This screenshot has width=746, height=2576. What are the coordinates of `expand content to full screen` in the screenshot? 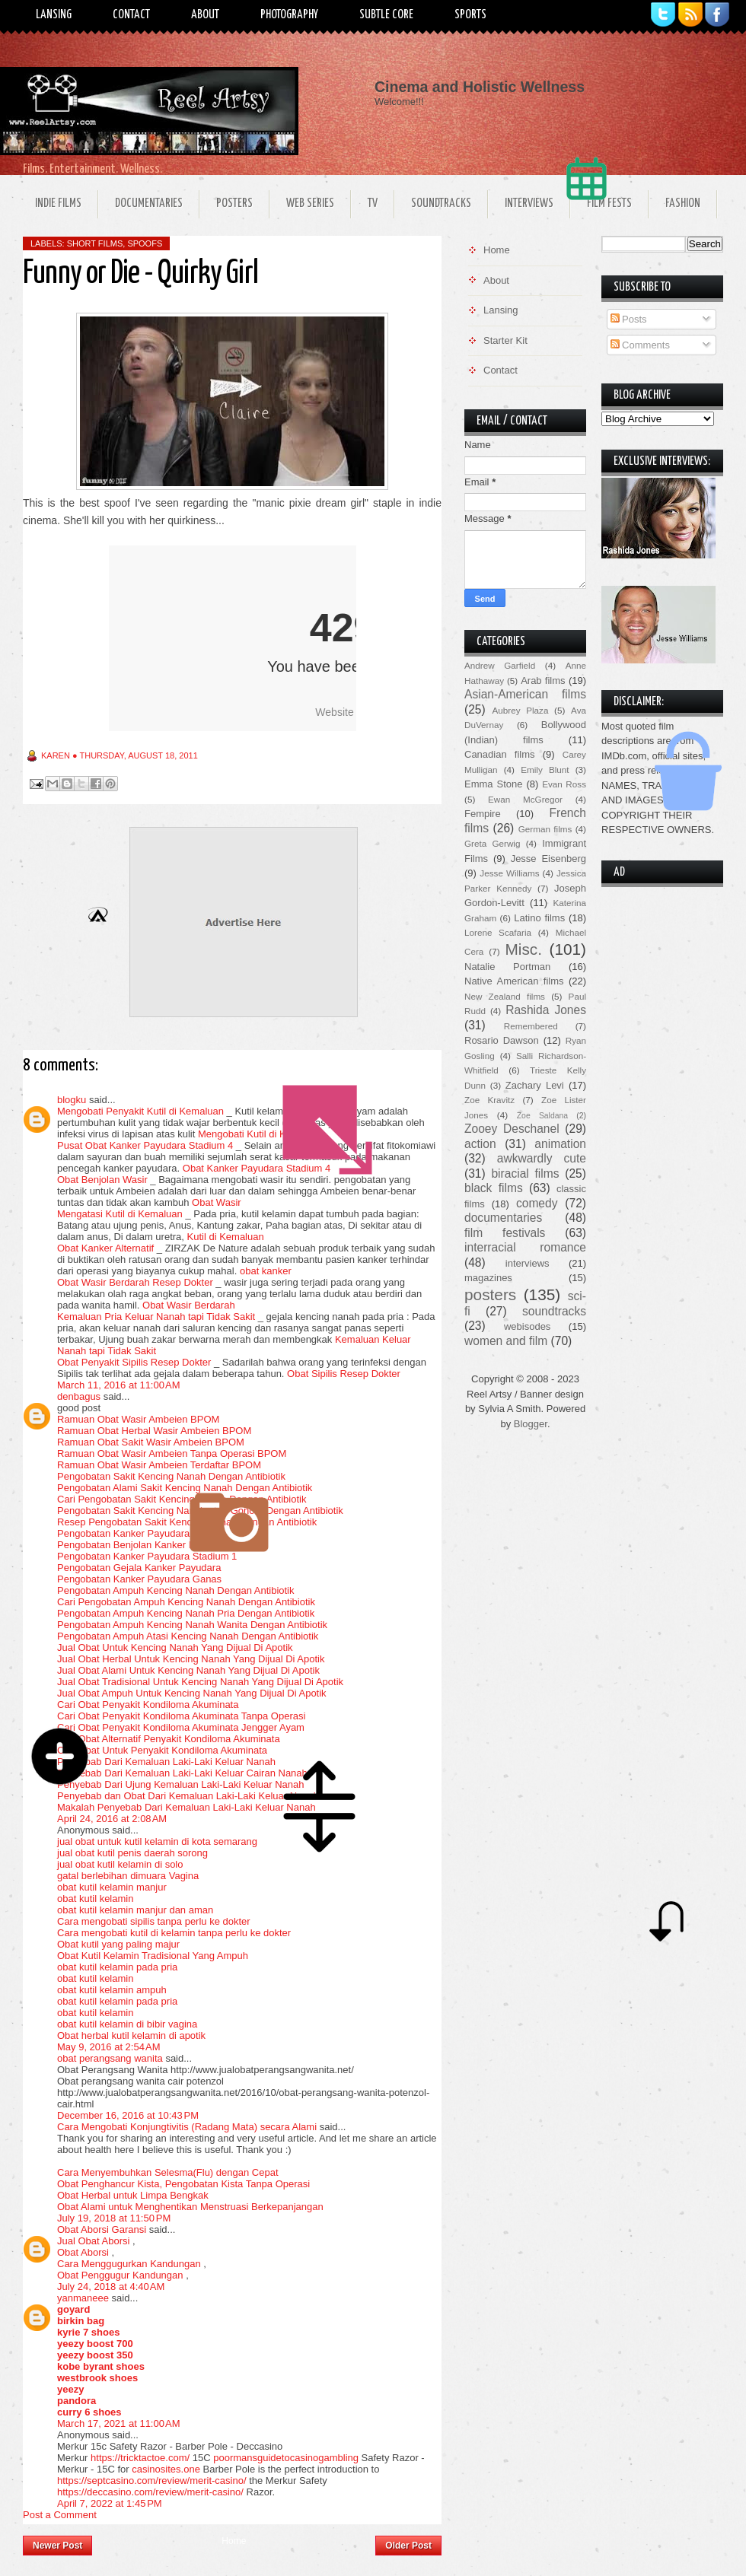 It's located at (327, 1130).